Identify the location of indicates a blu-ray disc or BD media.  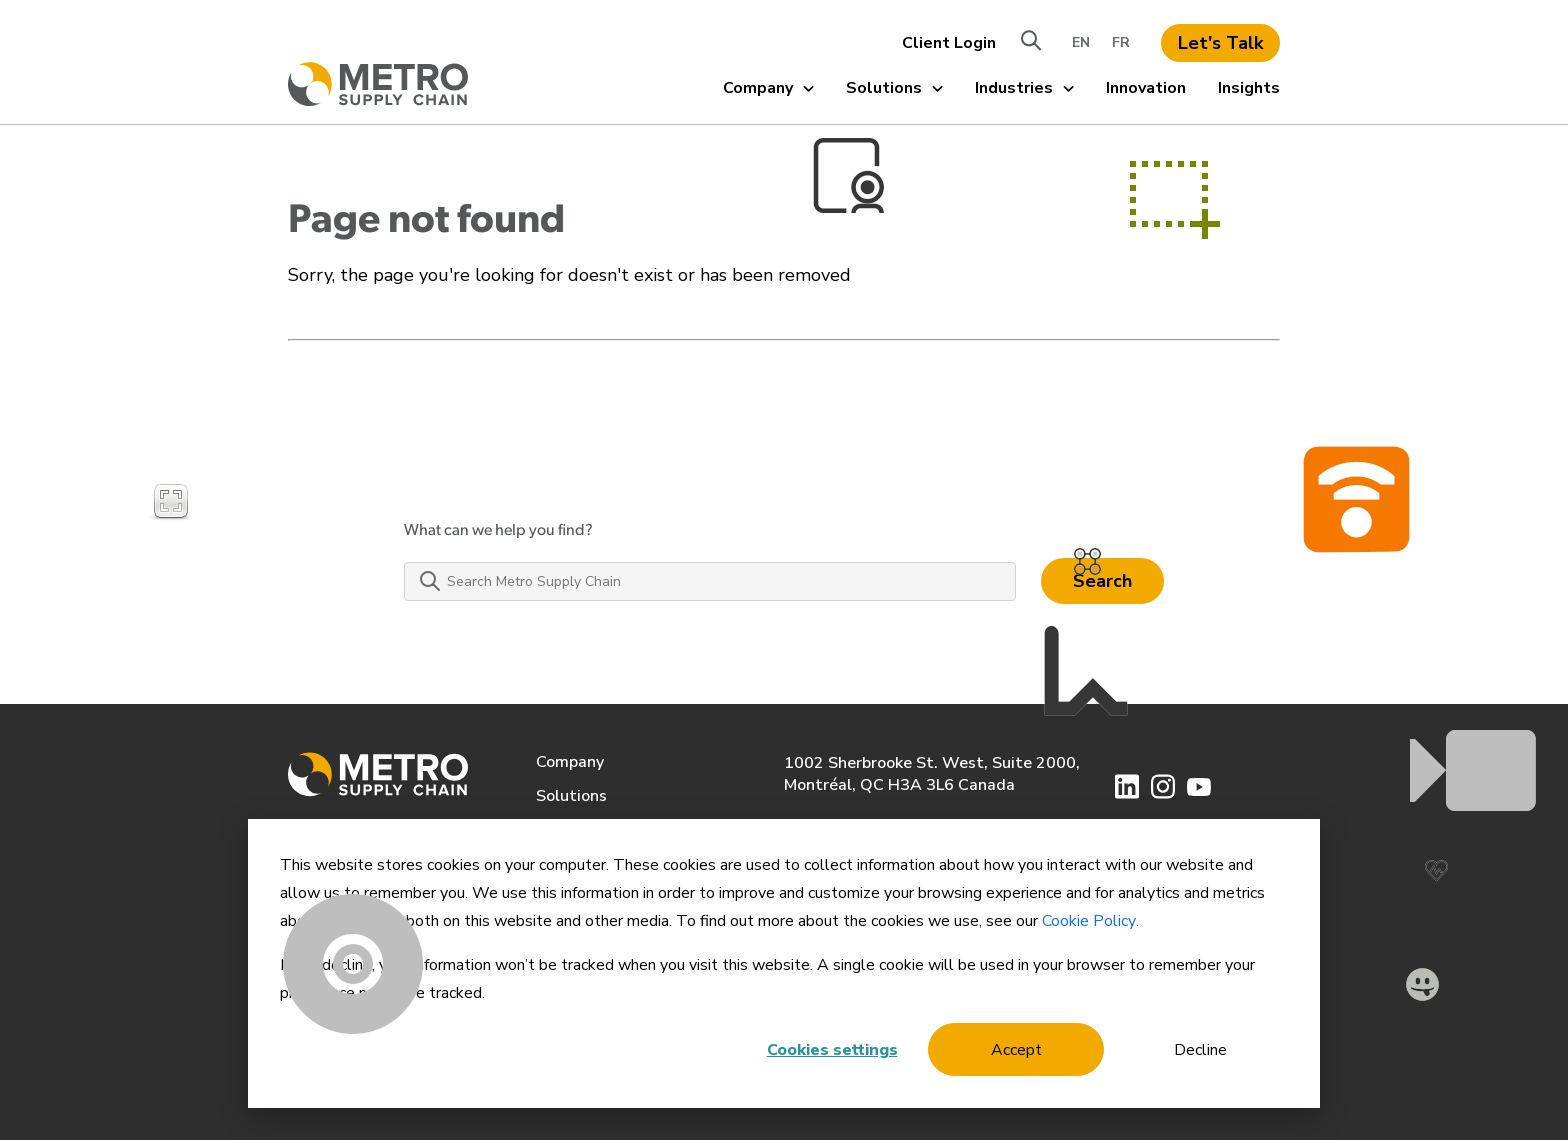
(353, 964).